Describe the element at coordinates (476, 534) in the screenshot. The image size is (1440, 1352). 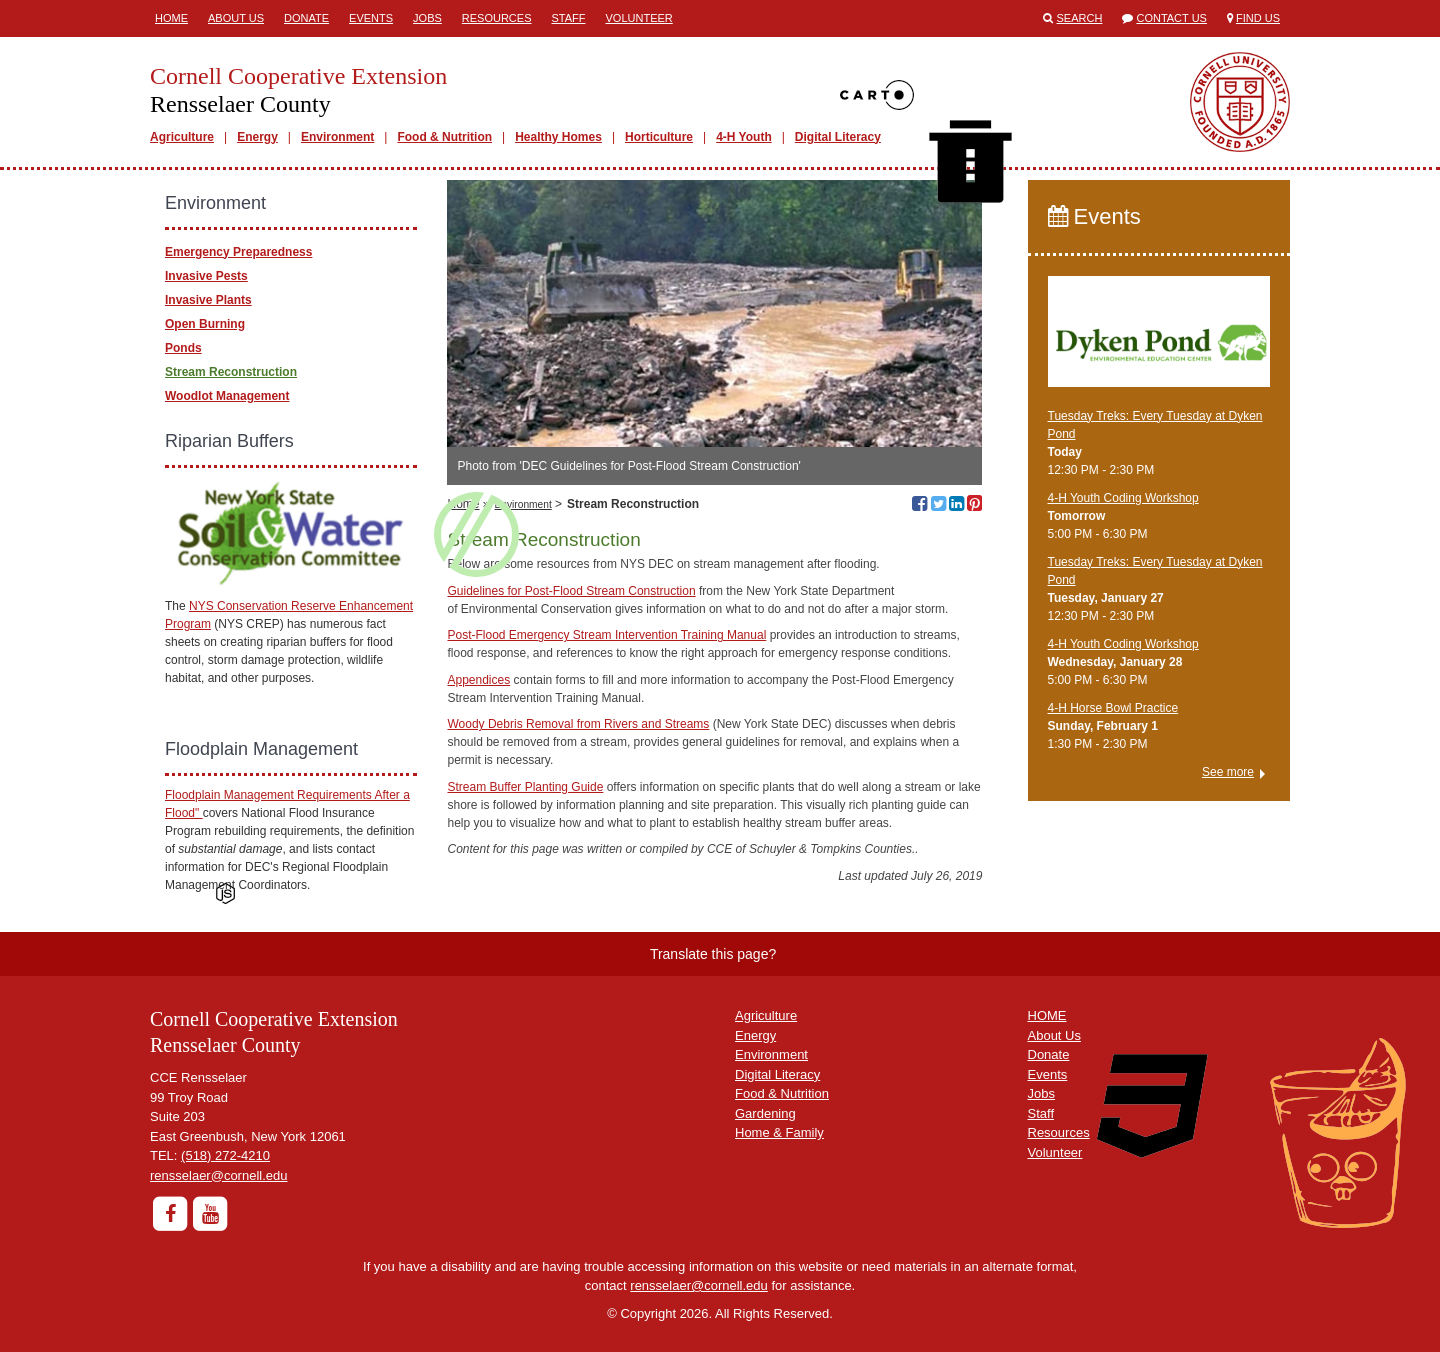
I see `odin programming language logo` at that location.